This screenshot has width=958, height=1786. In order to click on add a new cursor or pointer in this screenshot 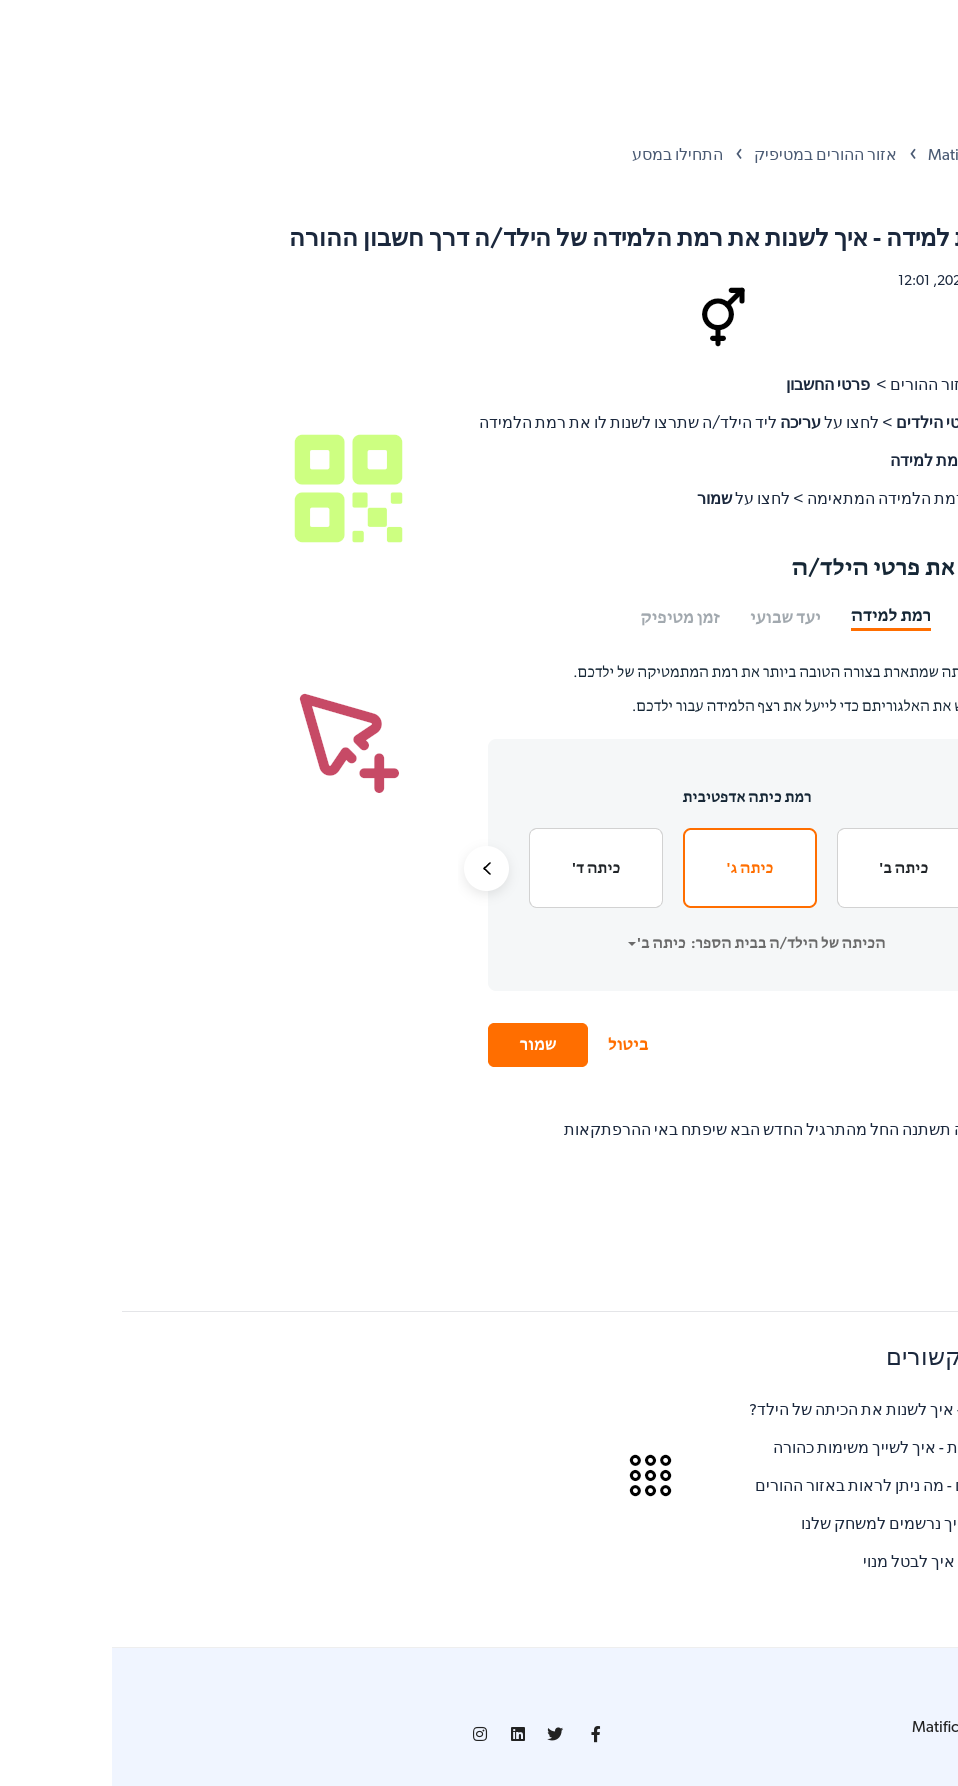, I will do `click(344, 738)`.